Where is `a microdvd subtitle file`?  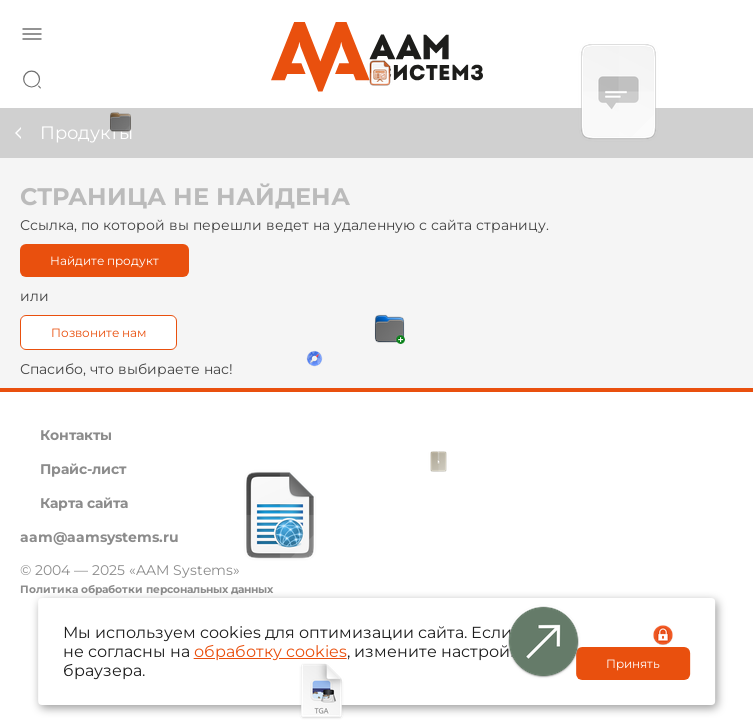
a microdvd subtitle file is located at coordinates (618, 91).